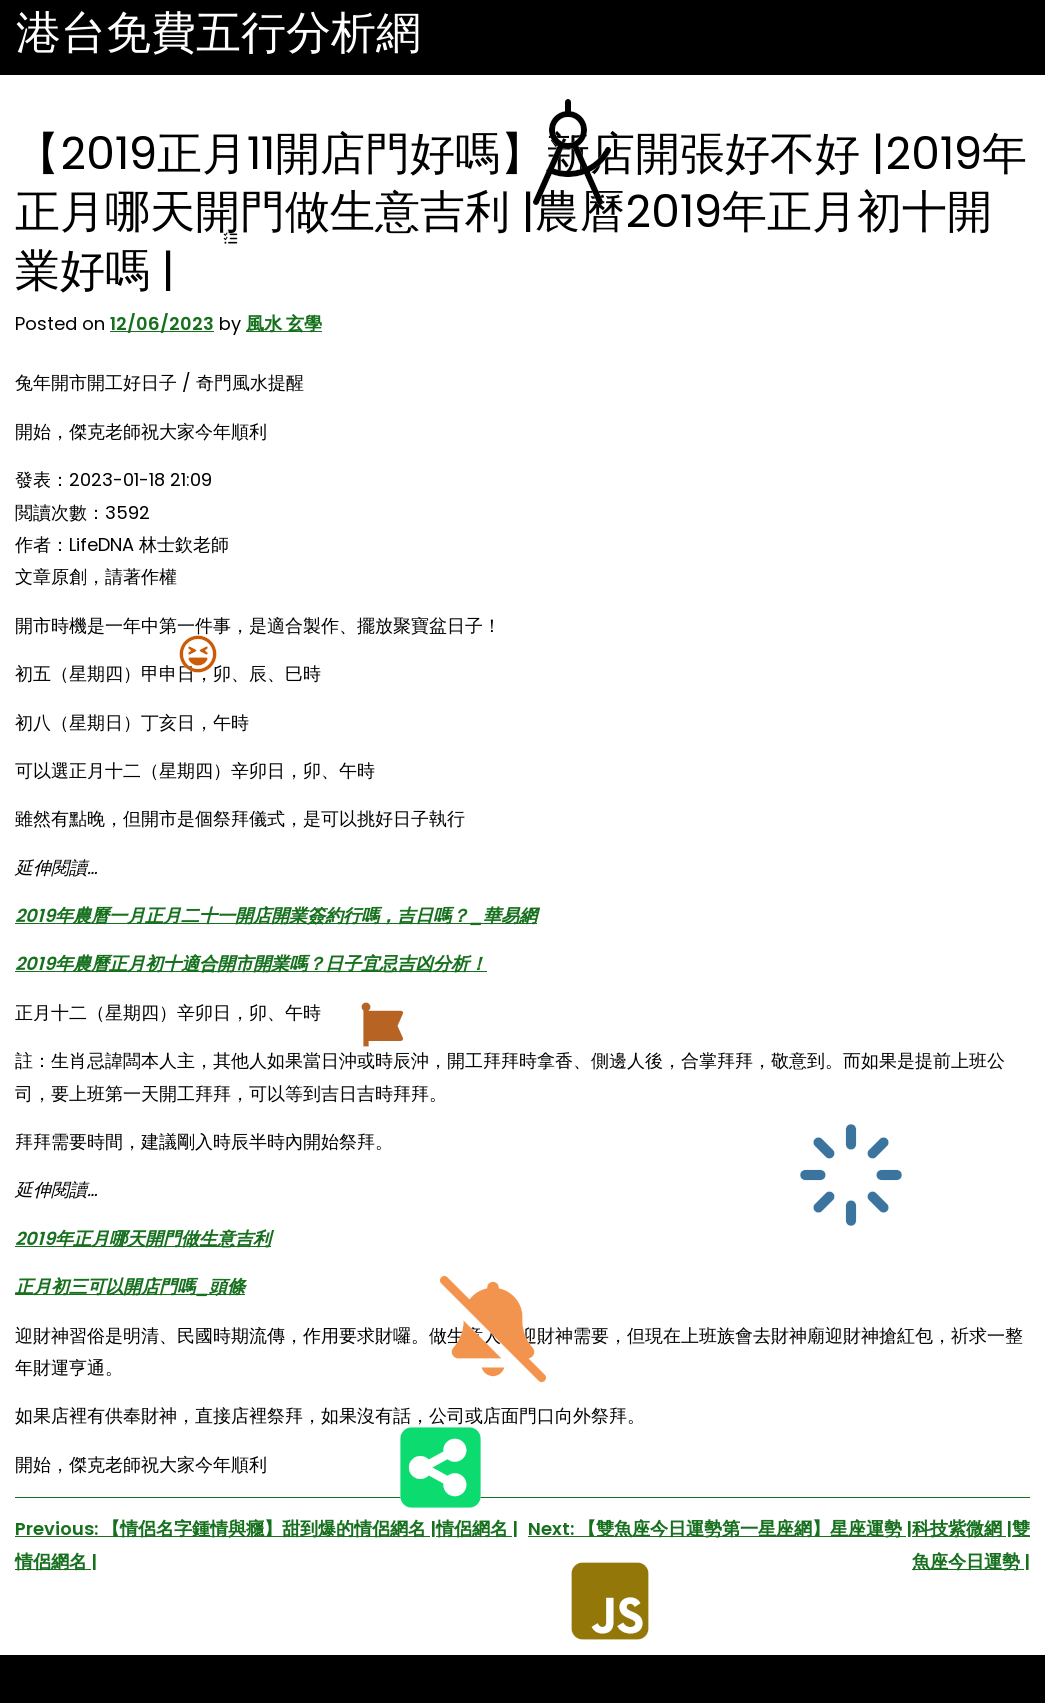  I want to click on share content to social media or other apps, so click(440, 1467).